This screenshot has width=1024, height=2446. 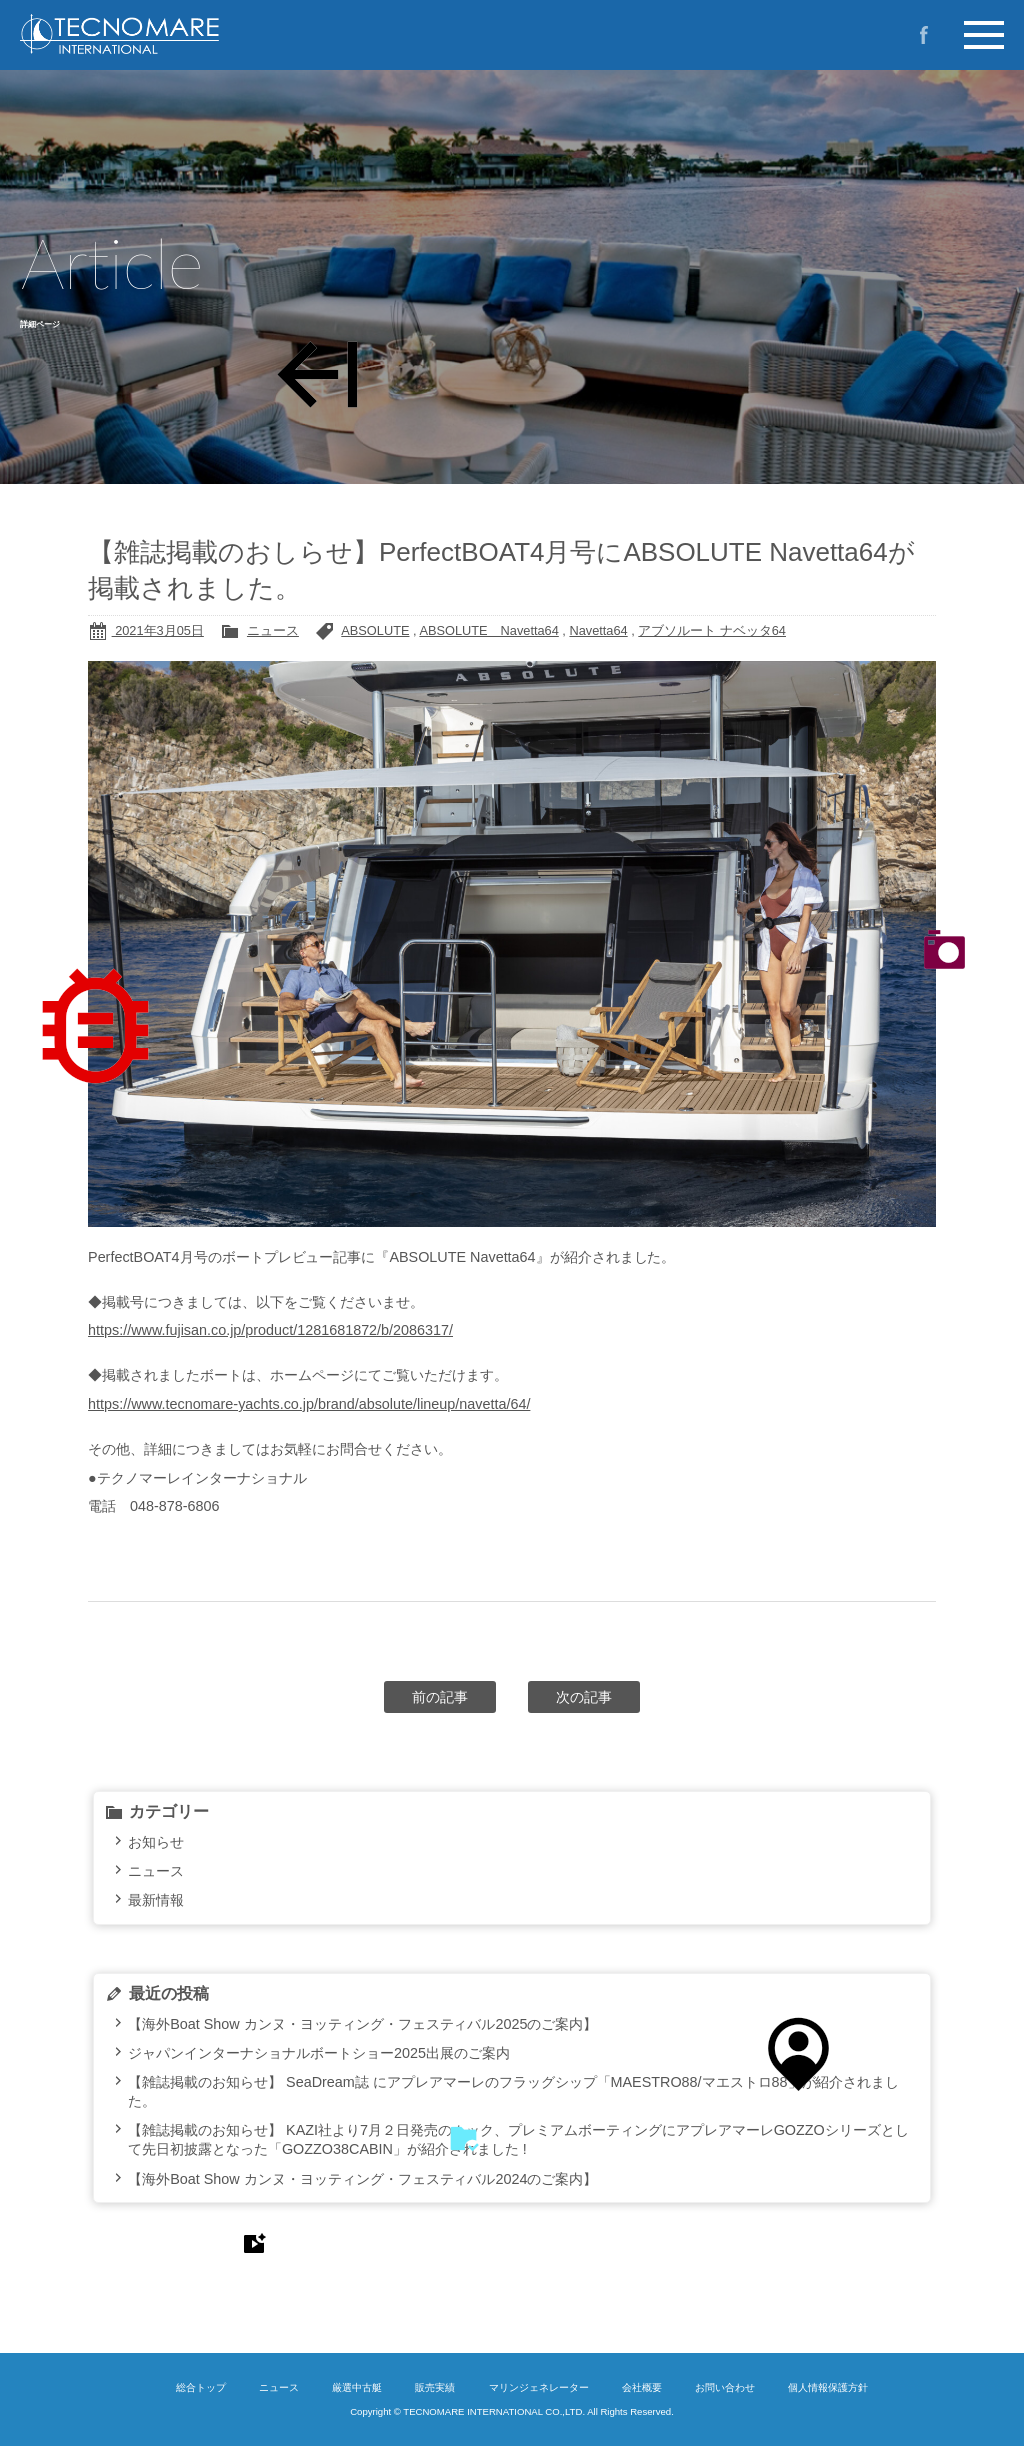 What do you see at coordinates (798, 2051) in the screenshot?
I see `view a user's location on the map` at bounding box center [798, 2051].